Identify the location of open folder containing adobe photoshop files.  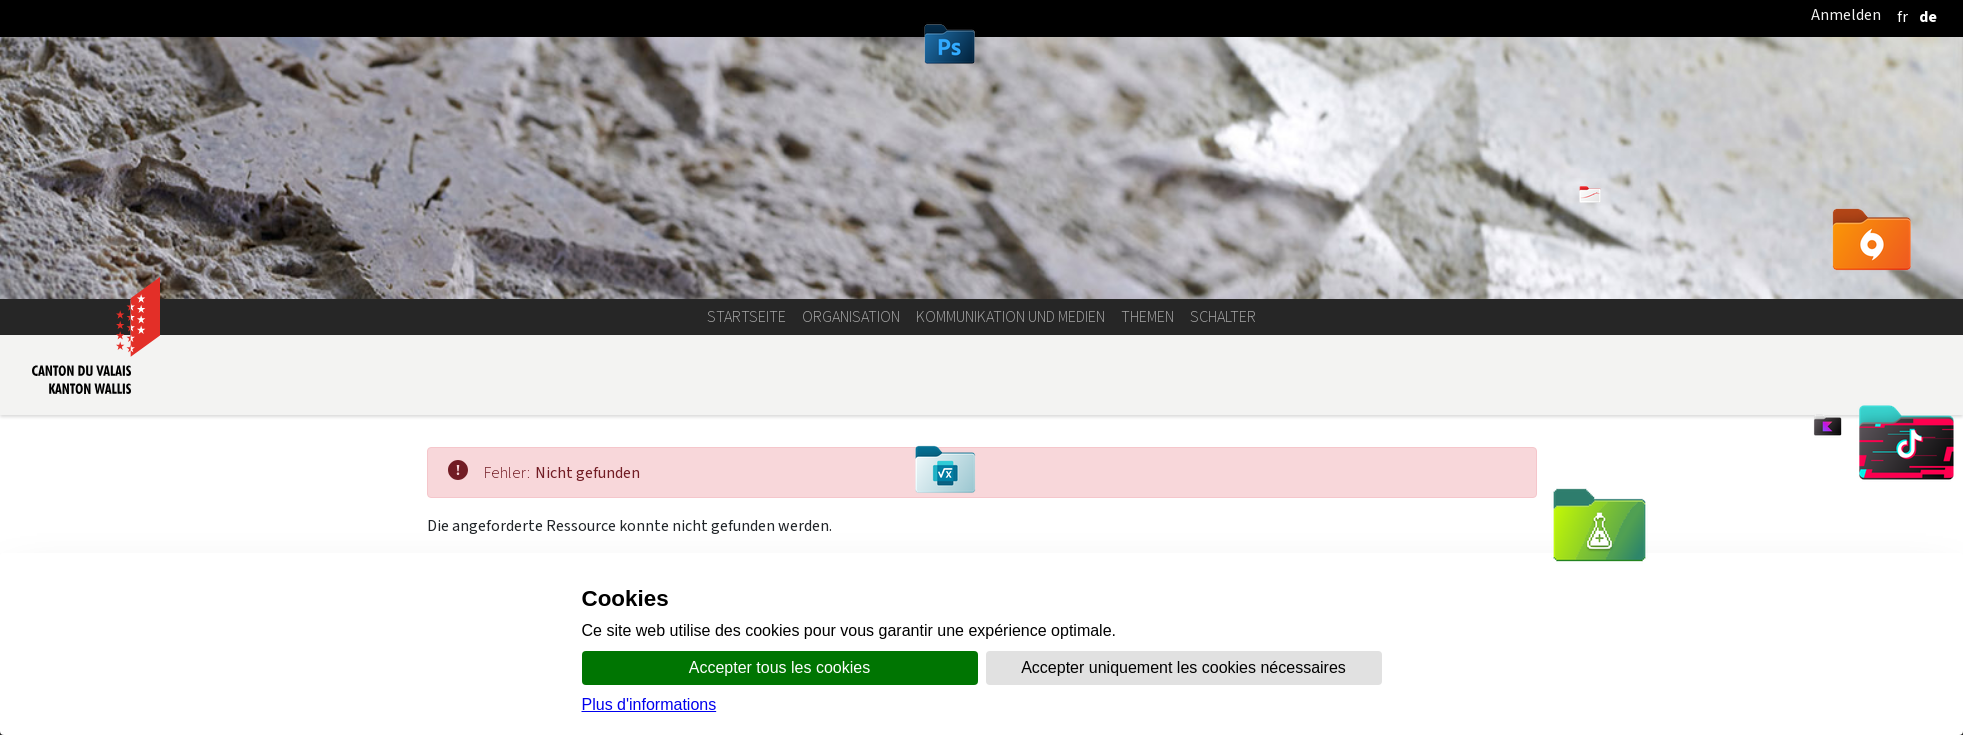
(949, 45).